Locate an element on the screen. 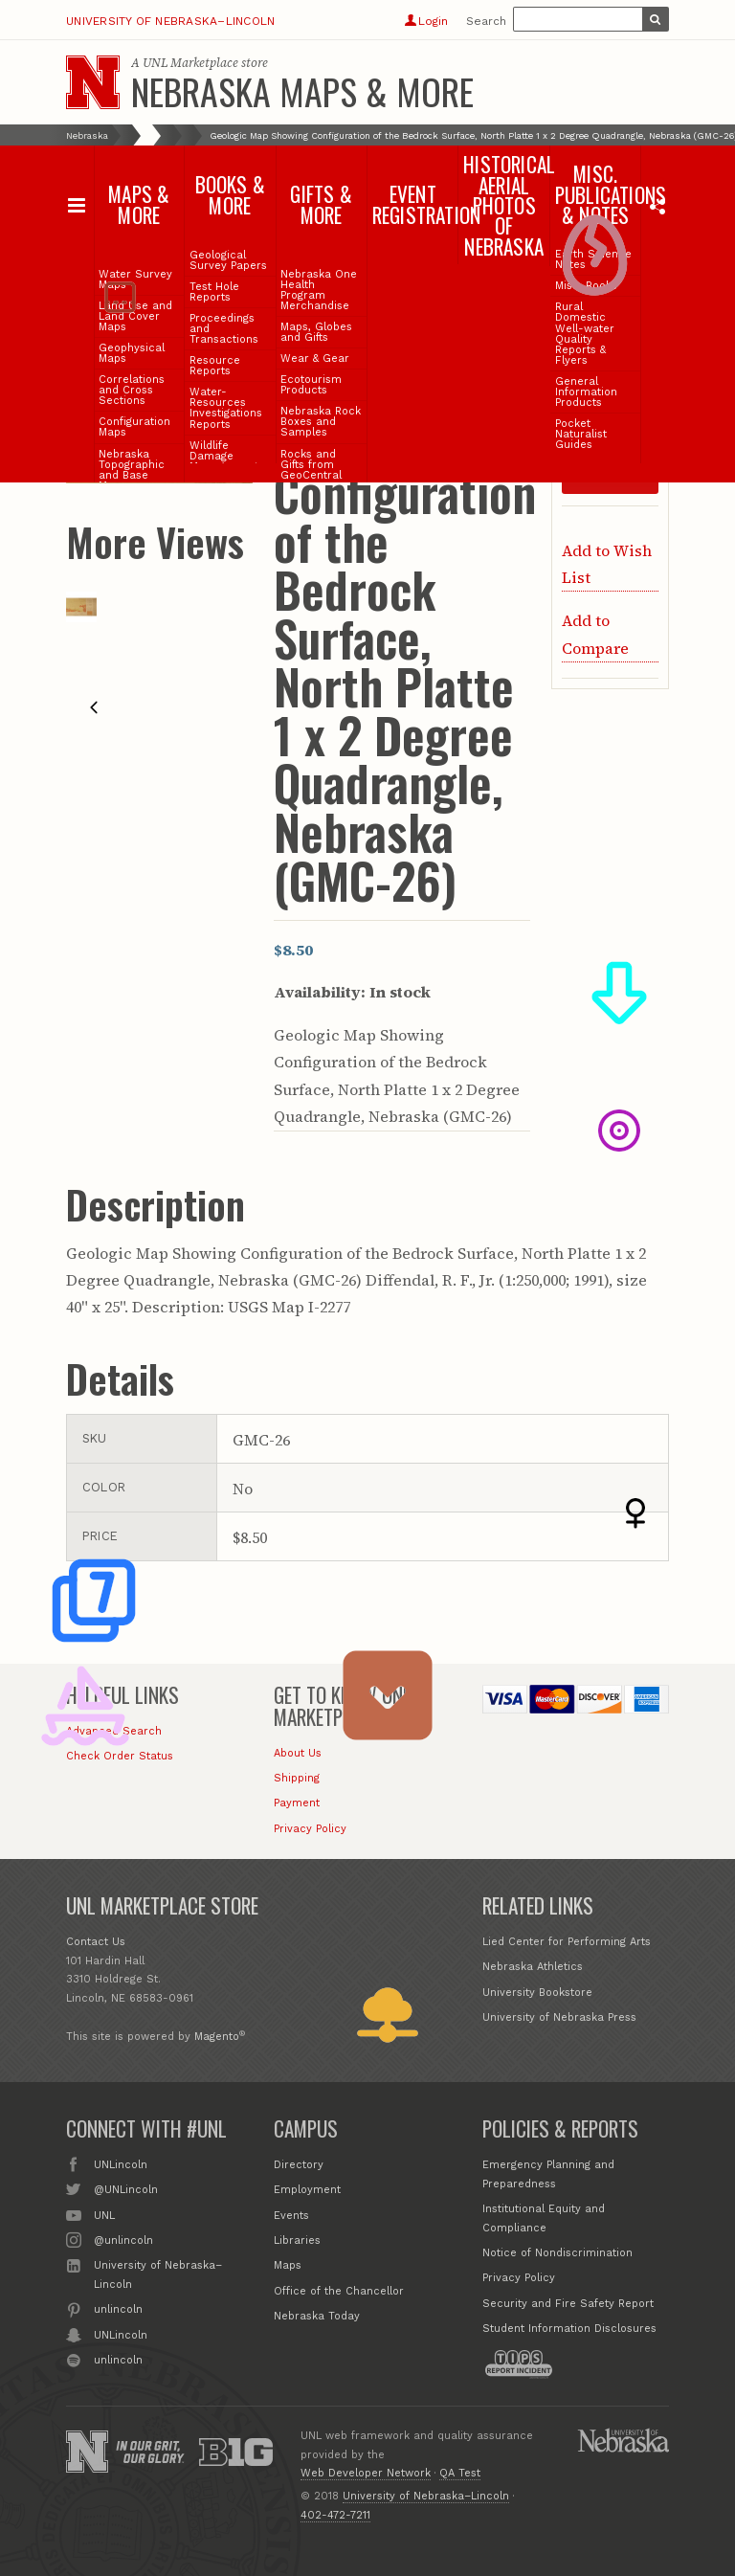 The width and height of the screenshot is (735, 2576). cloud data sync status is located at coordinates (388, 2015).